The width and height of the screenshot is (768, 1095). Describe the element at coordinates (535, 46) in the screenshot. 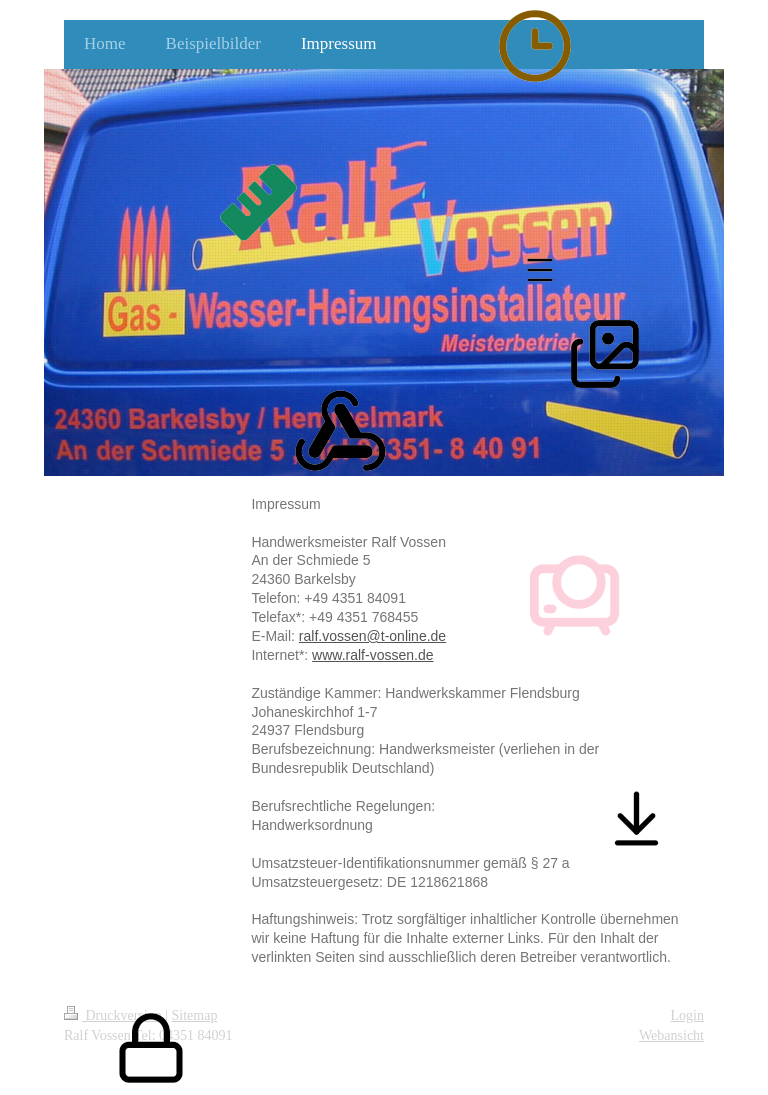

I see `view time or clock settings` at that location.